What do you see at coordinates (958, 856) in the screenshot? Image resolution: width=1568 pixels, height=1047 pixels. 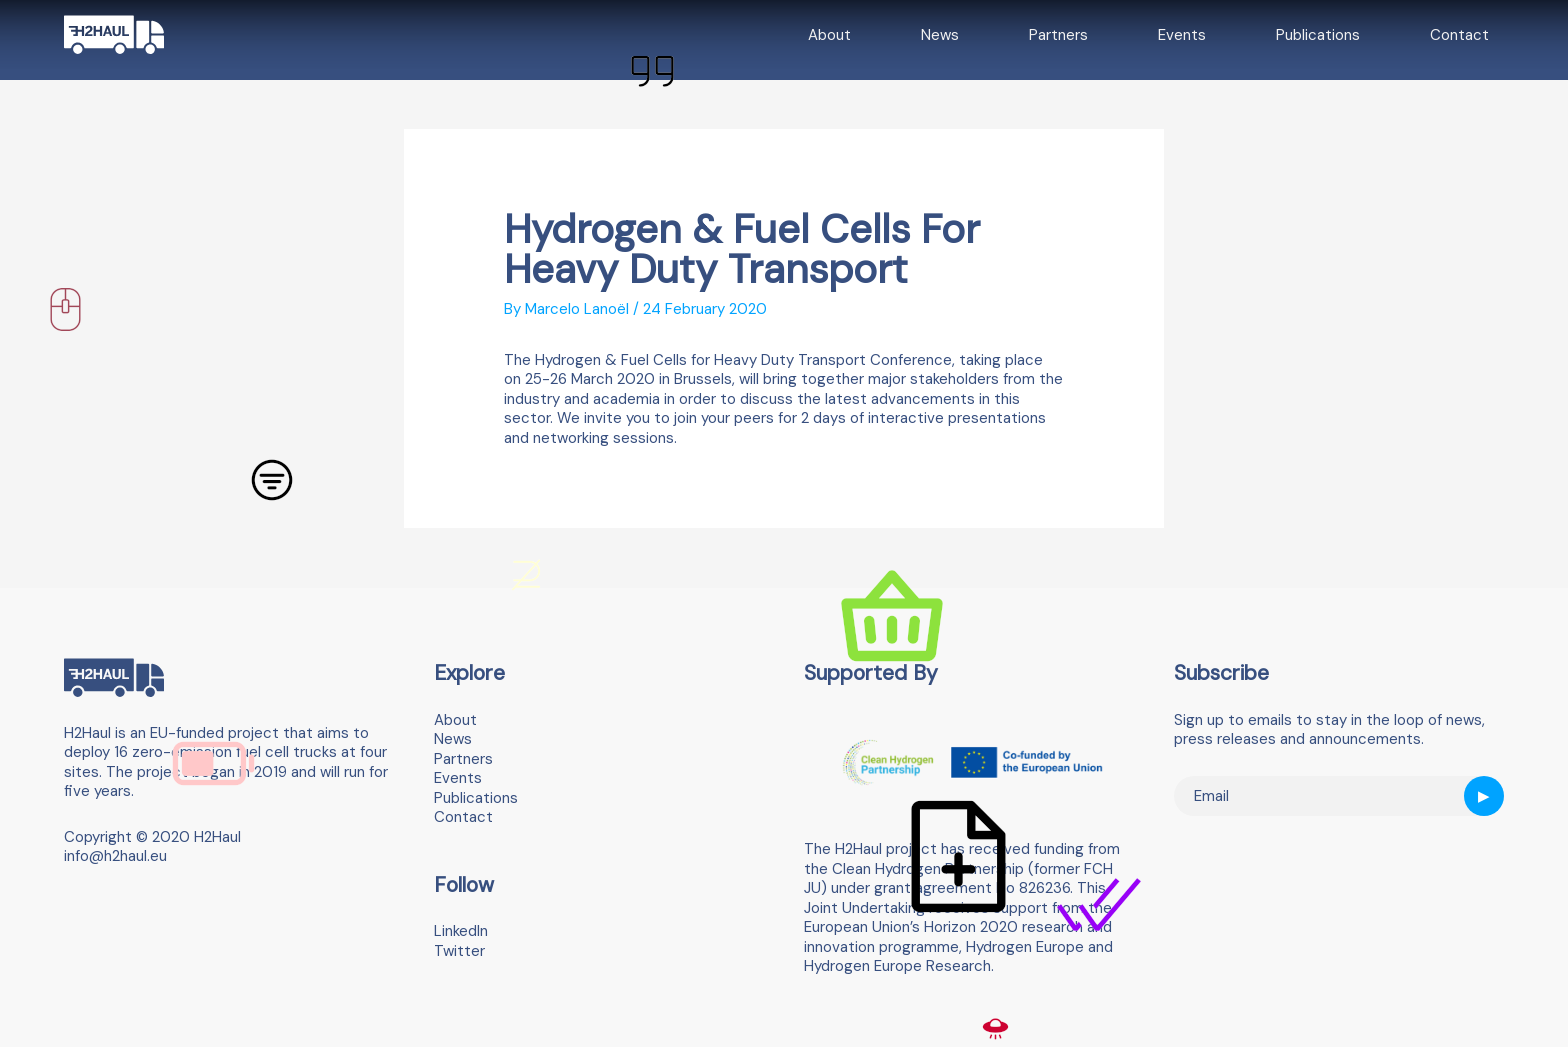 I see `create a new file` at bounding box center [958, 856].